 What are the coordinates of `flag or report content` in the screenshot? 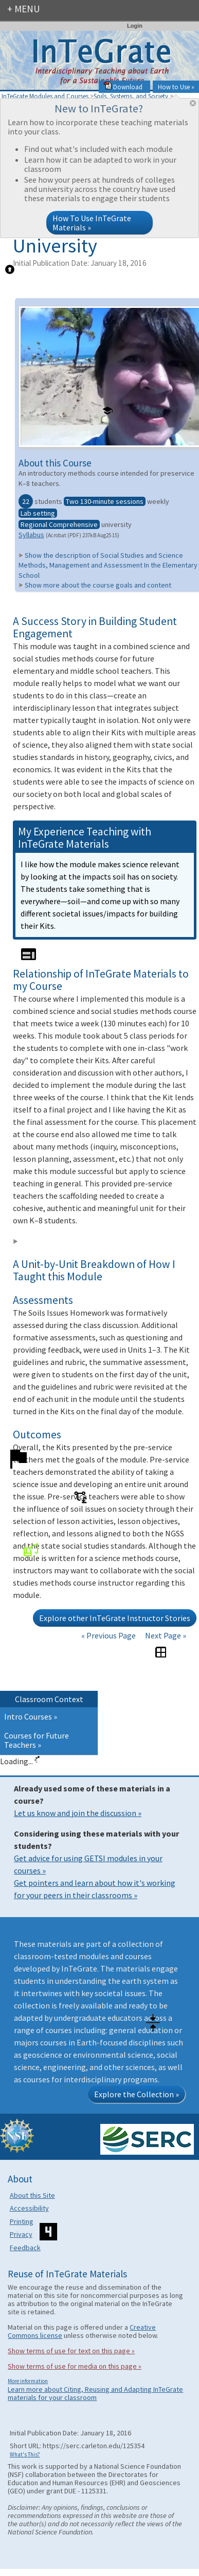 It's located at (17, 1458).